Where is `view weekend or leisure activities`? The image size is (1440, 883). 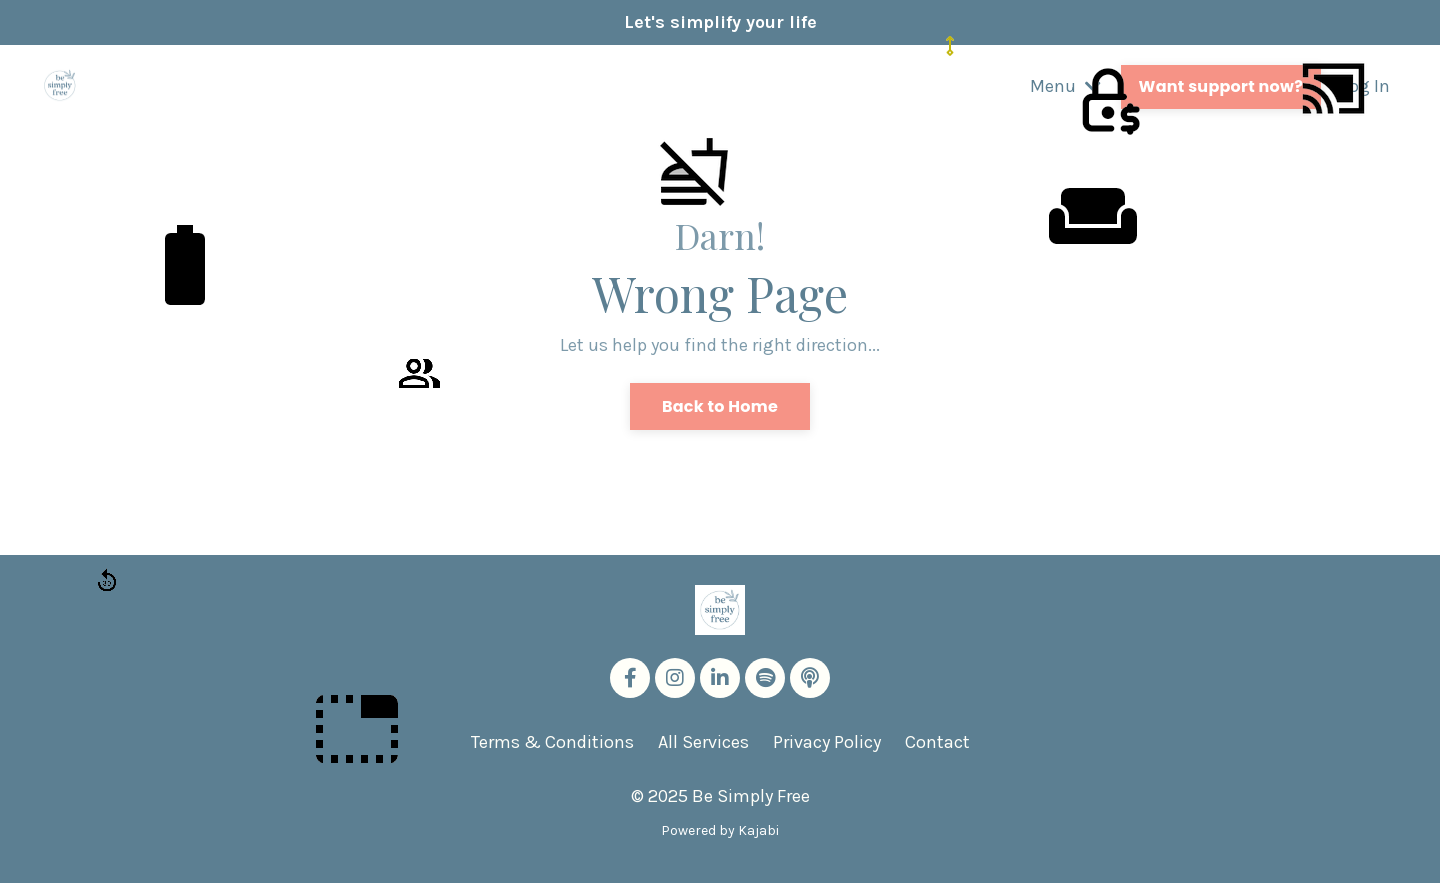 view weekend or leisure activities is located at coordinates (1093, 216).